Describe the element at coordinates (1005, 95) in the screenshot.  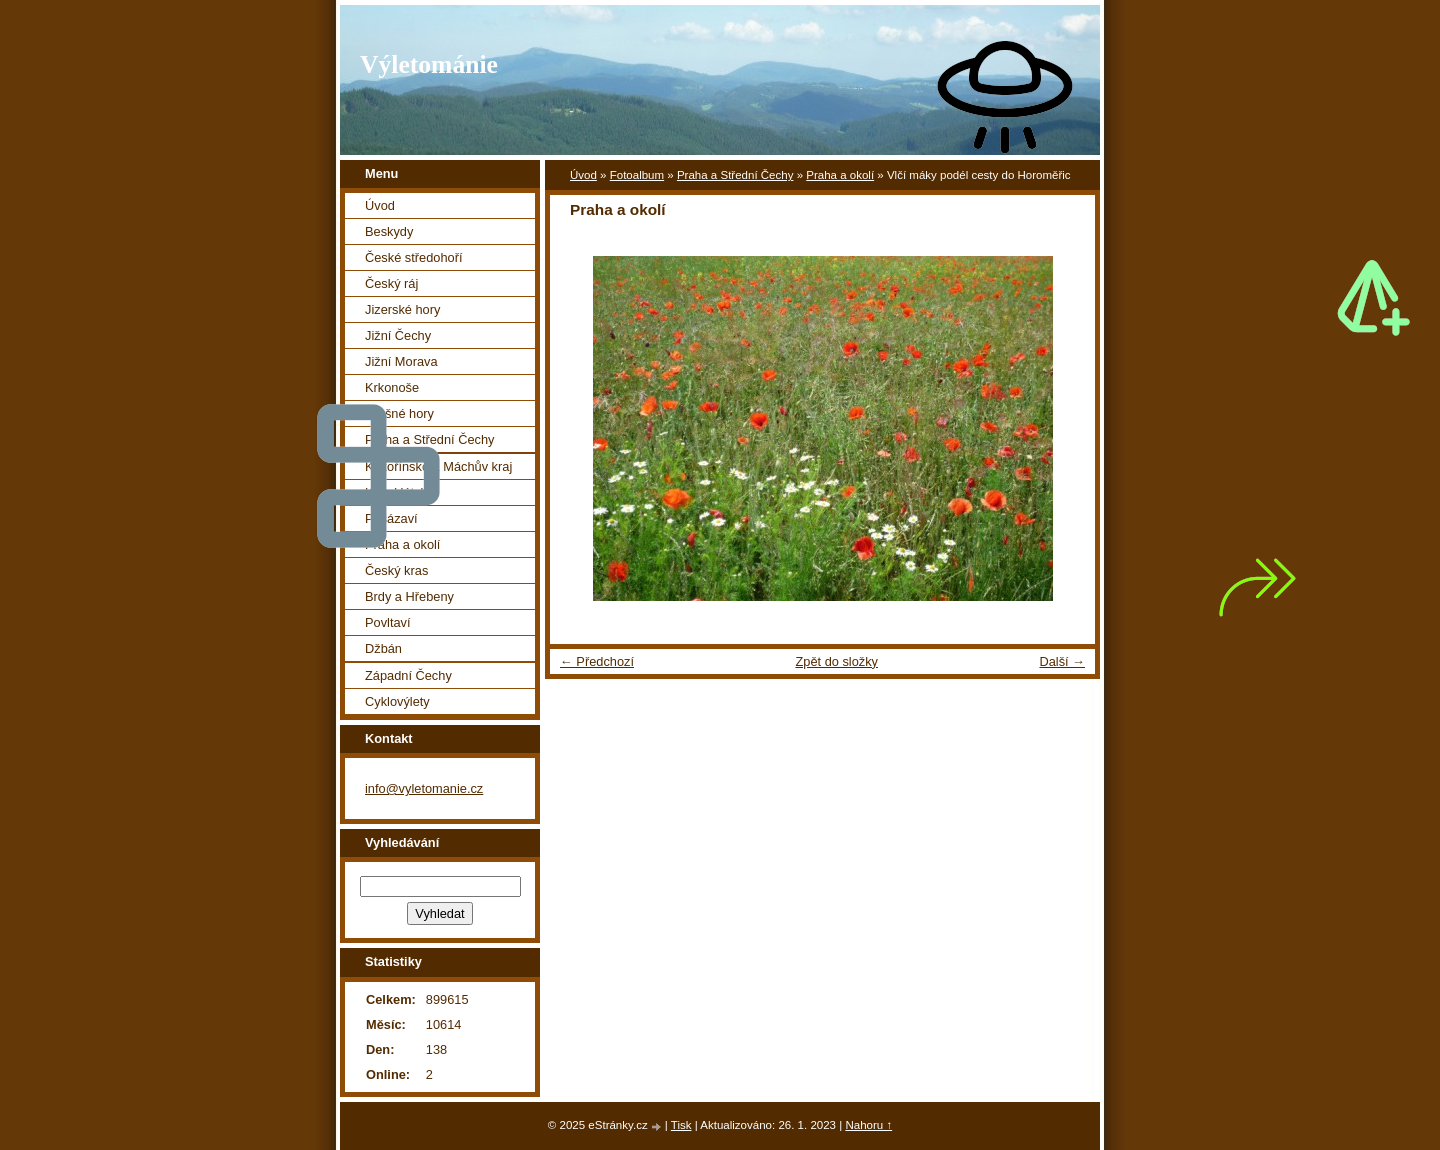
I see `access sci-fi or space-themed content` at that location.